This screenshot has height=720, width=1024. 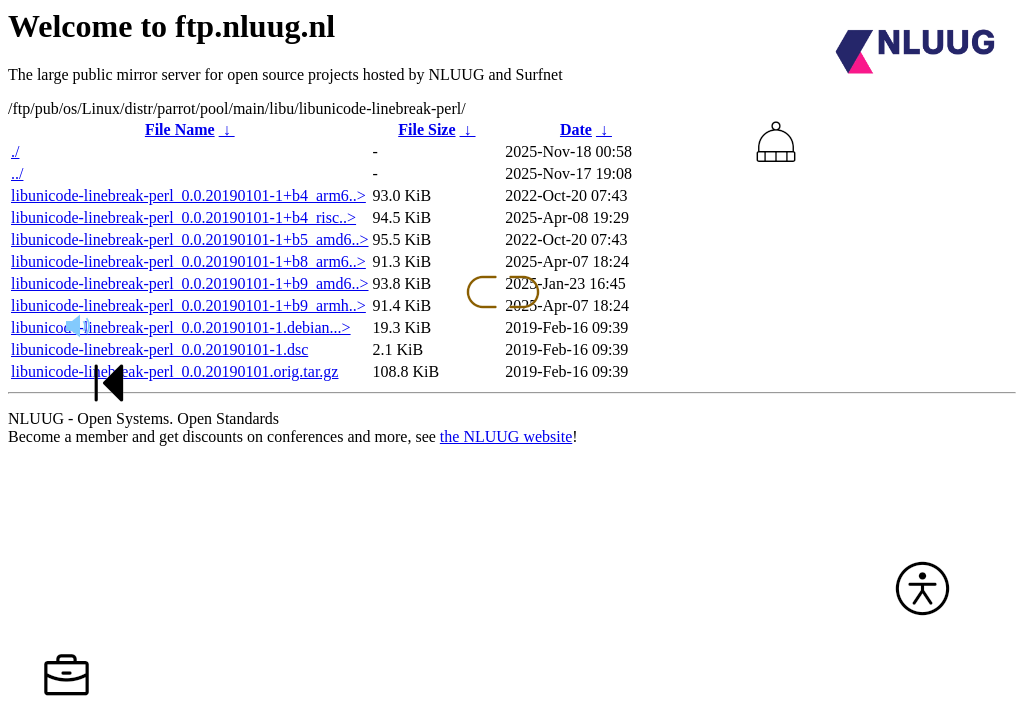 What do you see at coordinates (78, 326) in the screenshot?
I see `adjust audio volume to medium level` at bounding box center [78, 326].